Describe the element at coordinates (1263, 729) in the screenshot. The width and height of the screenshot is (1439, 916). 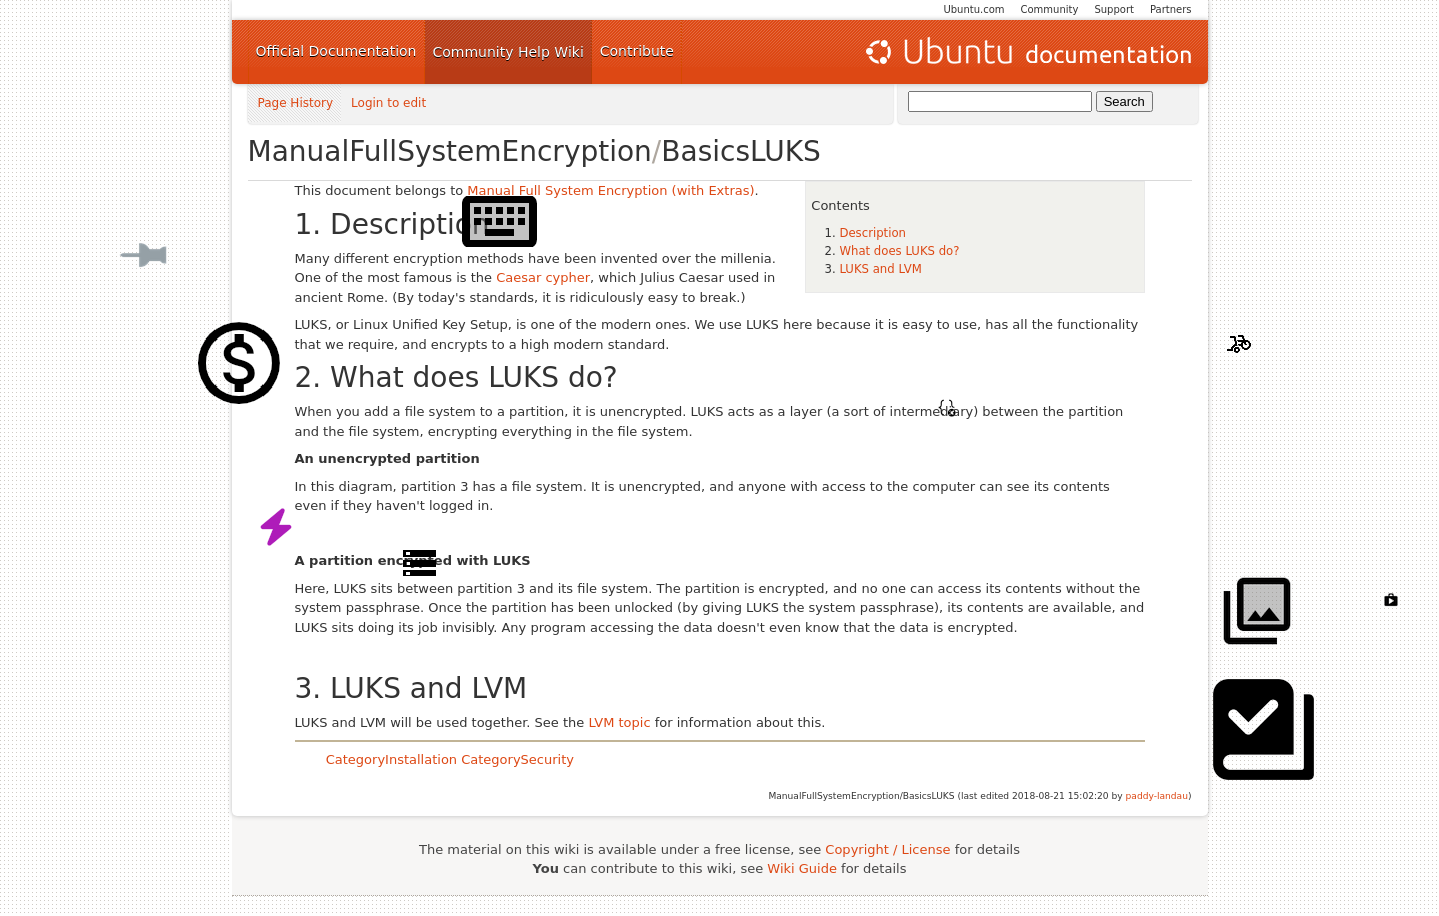
I see `view server rules channel` at that location.